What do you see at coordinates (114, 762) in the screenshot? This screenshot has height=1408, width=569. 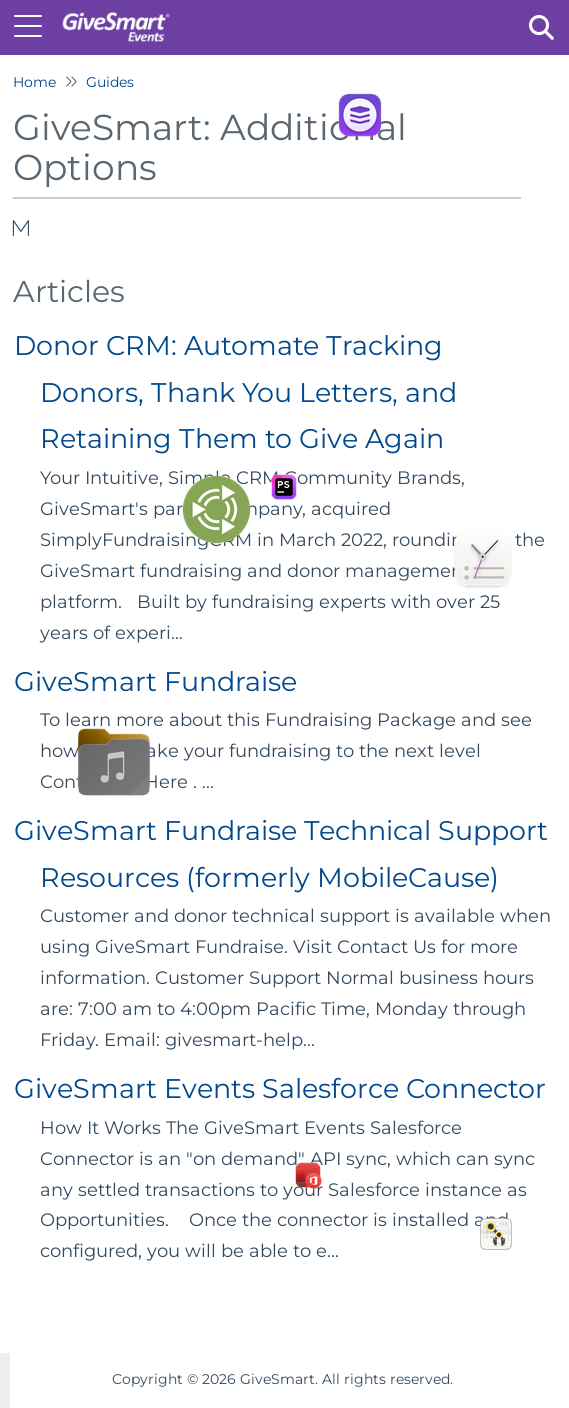 I see `open your music folder` at bounding box center [114, 762].